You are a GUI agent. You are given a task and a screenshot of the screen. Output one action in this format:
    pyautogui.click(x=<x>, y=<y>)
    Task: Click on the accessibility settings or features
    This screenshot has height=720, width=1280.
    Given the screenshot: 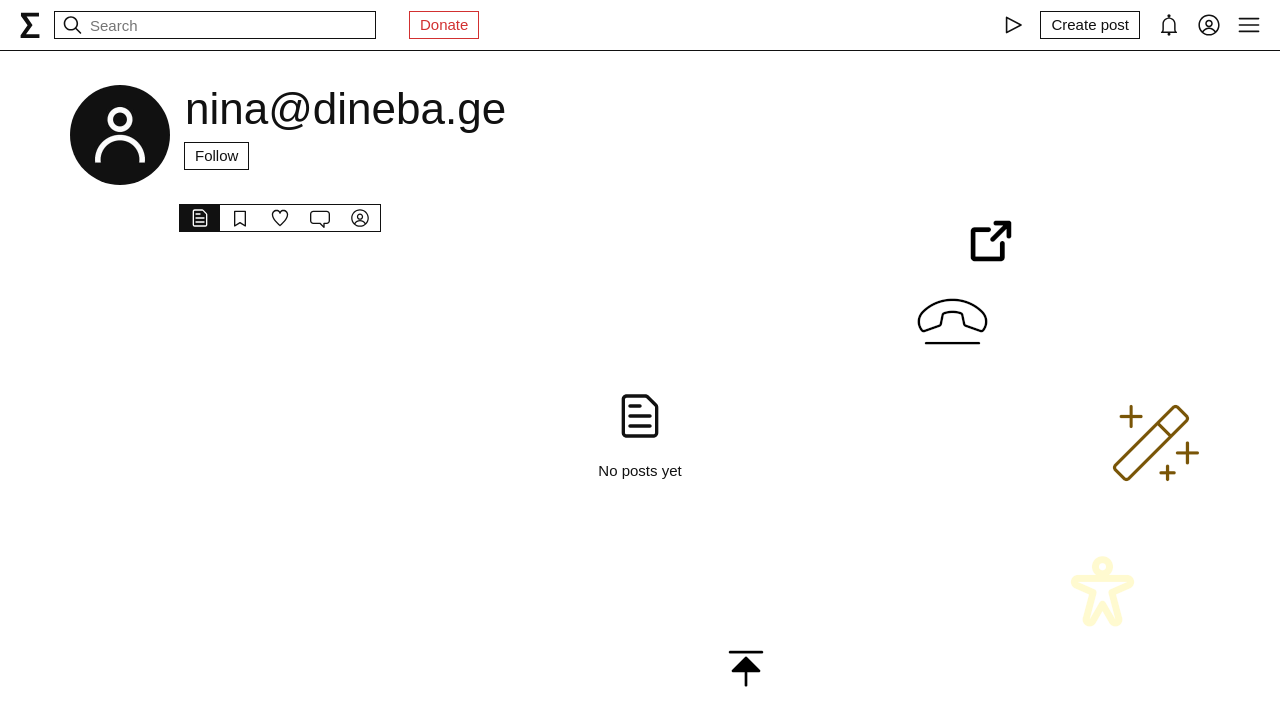 What is the action you would take?
    pyautogui.click(x=1102, y=592)
    